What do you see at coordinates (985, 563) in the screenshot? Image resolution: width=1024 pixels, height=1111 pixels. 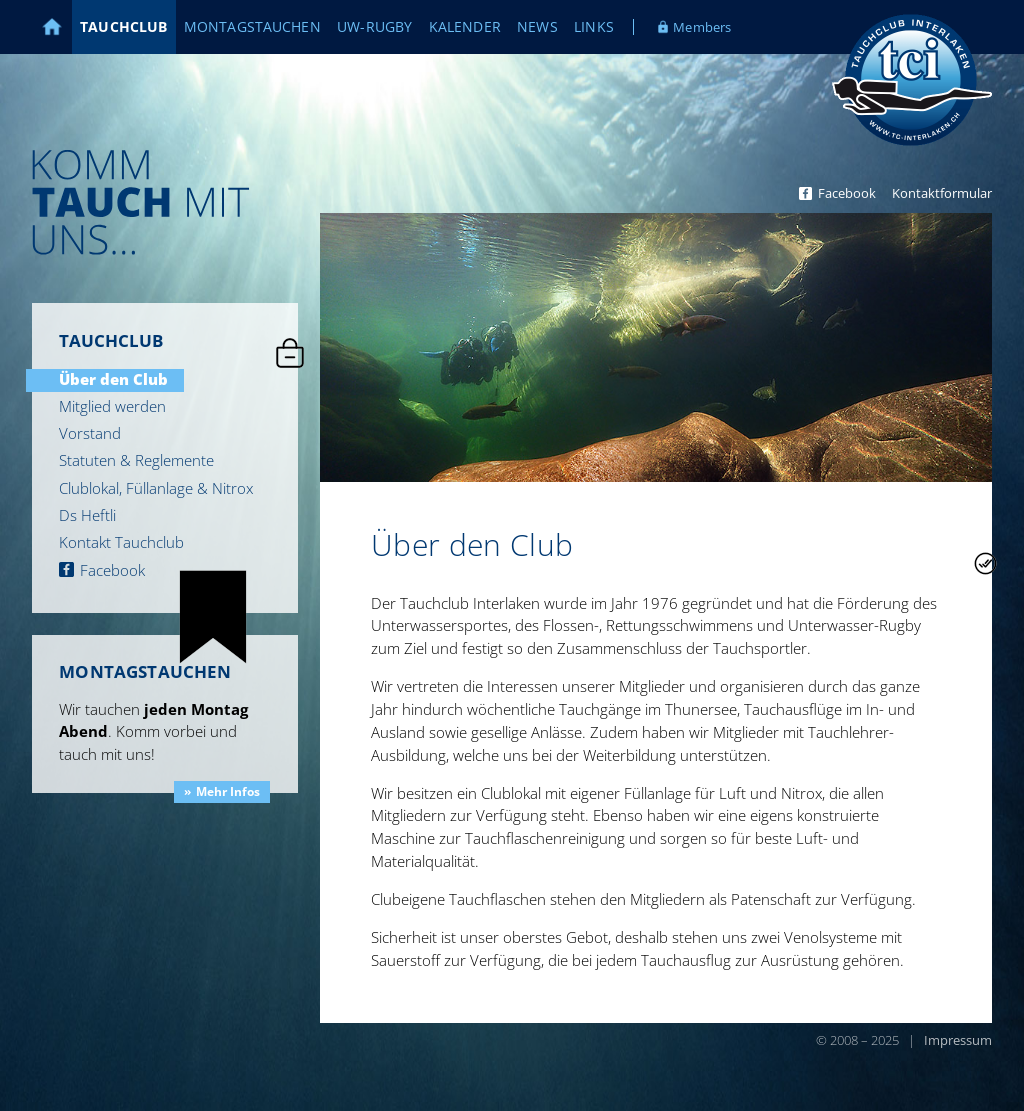 I see `task or item marked as complete` at bounding box center [985, 563].